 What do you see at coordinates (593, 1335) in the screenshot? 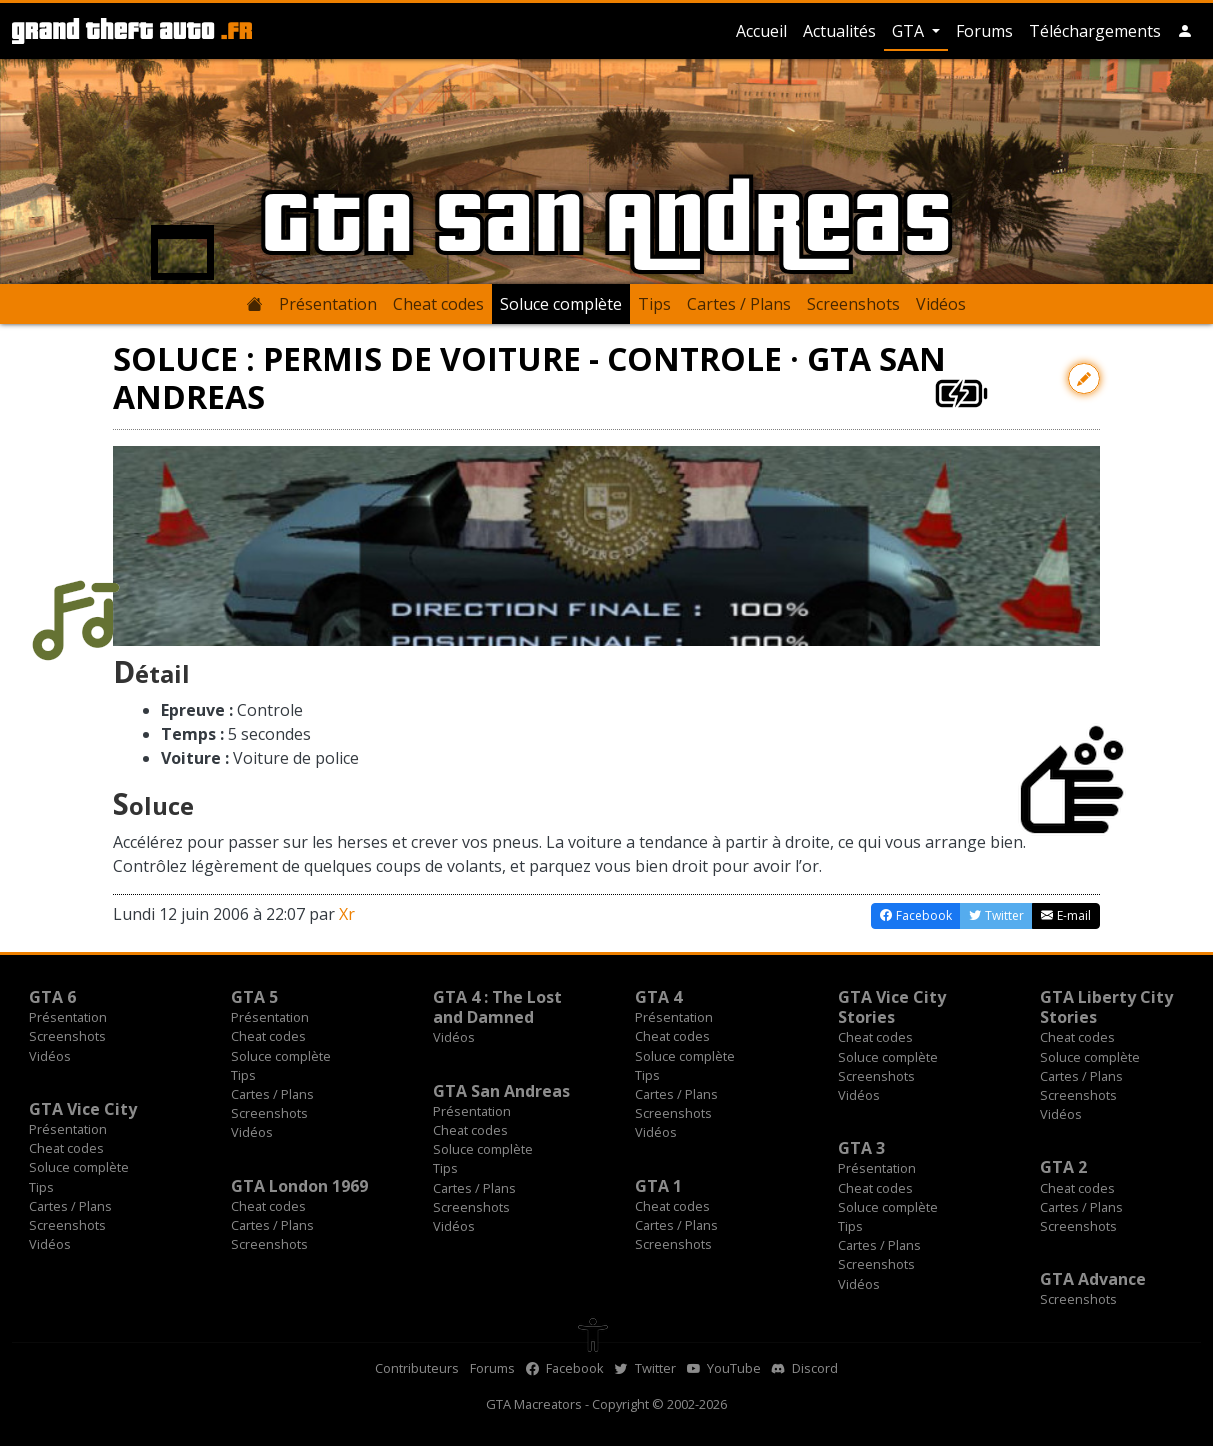
I see `access accessibility settings` at bounding box center [593, 1335].